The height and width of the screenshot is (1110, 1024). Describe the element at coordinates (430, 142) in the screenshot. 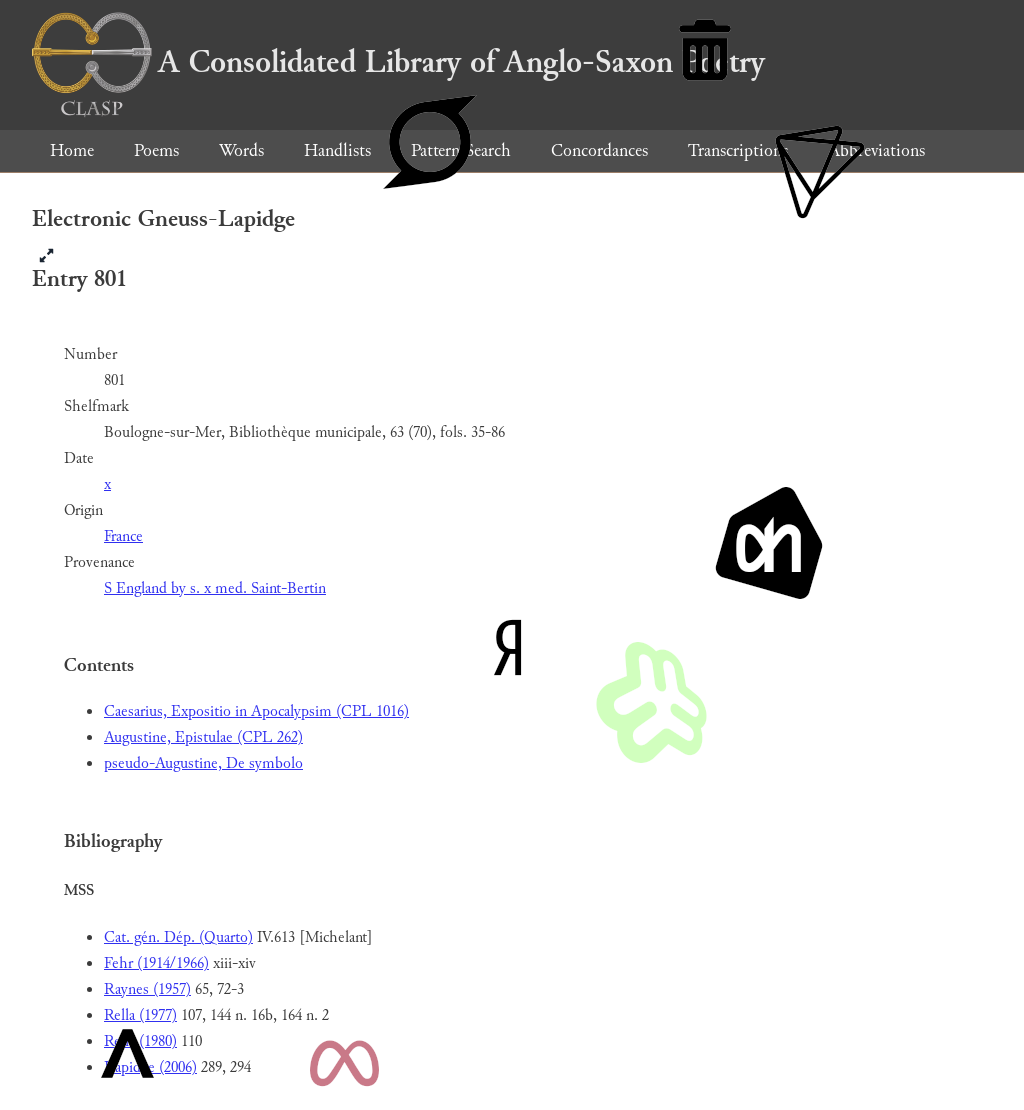

I see `Superpowers game engine logo` at that location.